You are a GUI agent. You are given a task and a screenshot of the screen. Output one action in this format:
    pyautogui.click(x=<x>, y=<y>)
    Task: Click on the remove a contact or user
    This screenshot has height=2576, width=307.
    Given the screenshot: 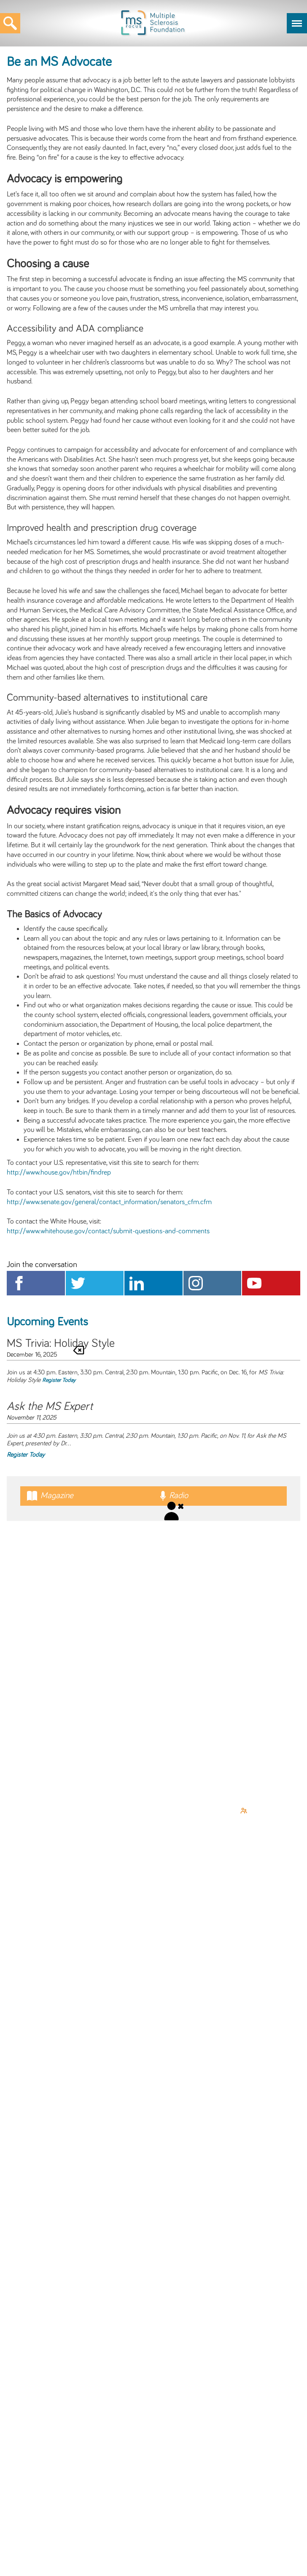 What is the action you would take?
    pyautogui.click(x=173, y=1511)
    